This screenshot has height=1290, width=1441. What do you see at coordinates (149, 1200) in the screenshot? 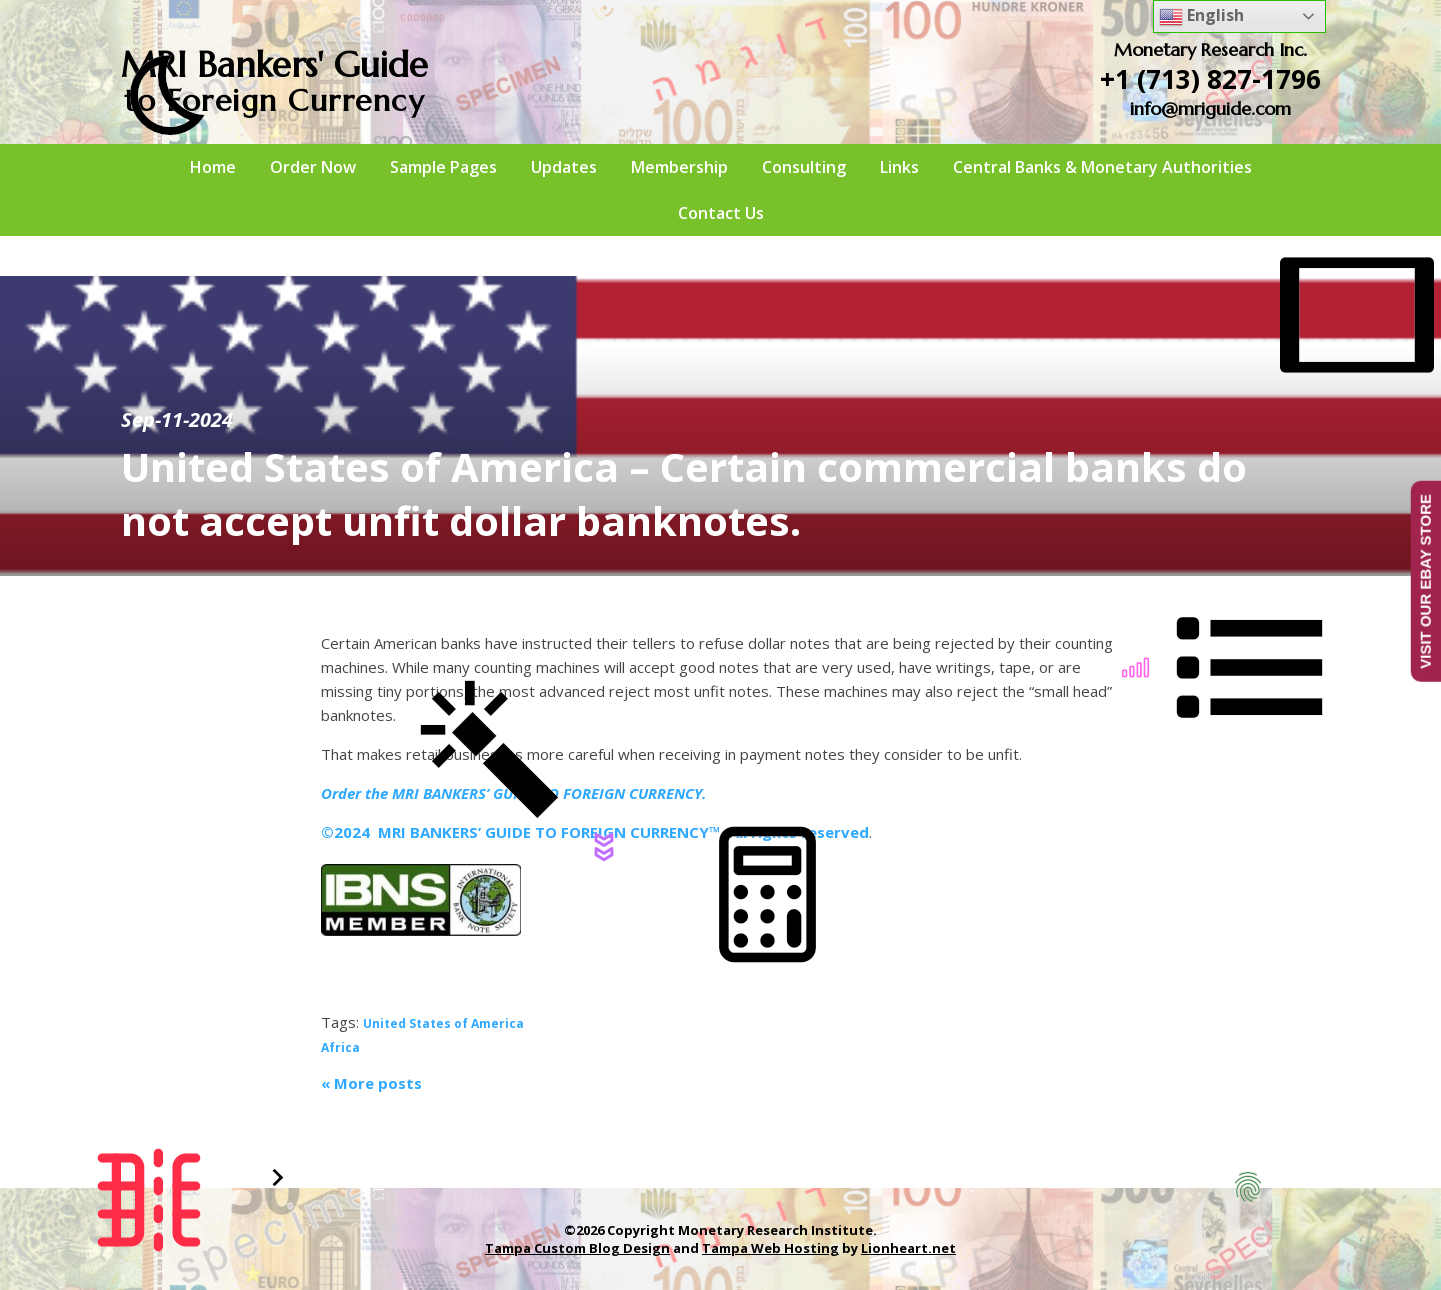
I see `split table into separate columns` at bounding box center [149, 1200].